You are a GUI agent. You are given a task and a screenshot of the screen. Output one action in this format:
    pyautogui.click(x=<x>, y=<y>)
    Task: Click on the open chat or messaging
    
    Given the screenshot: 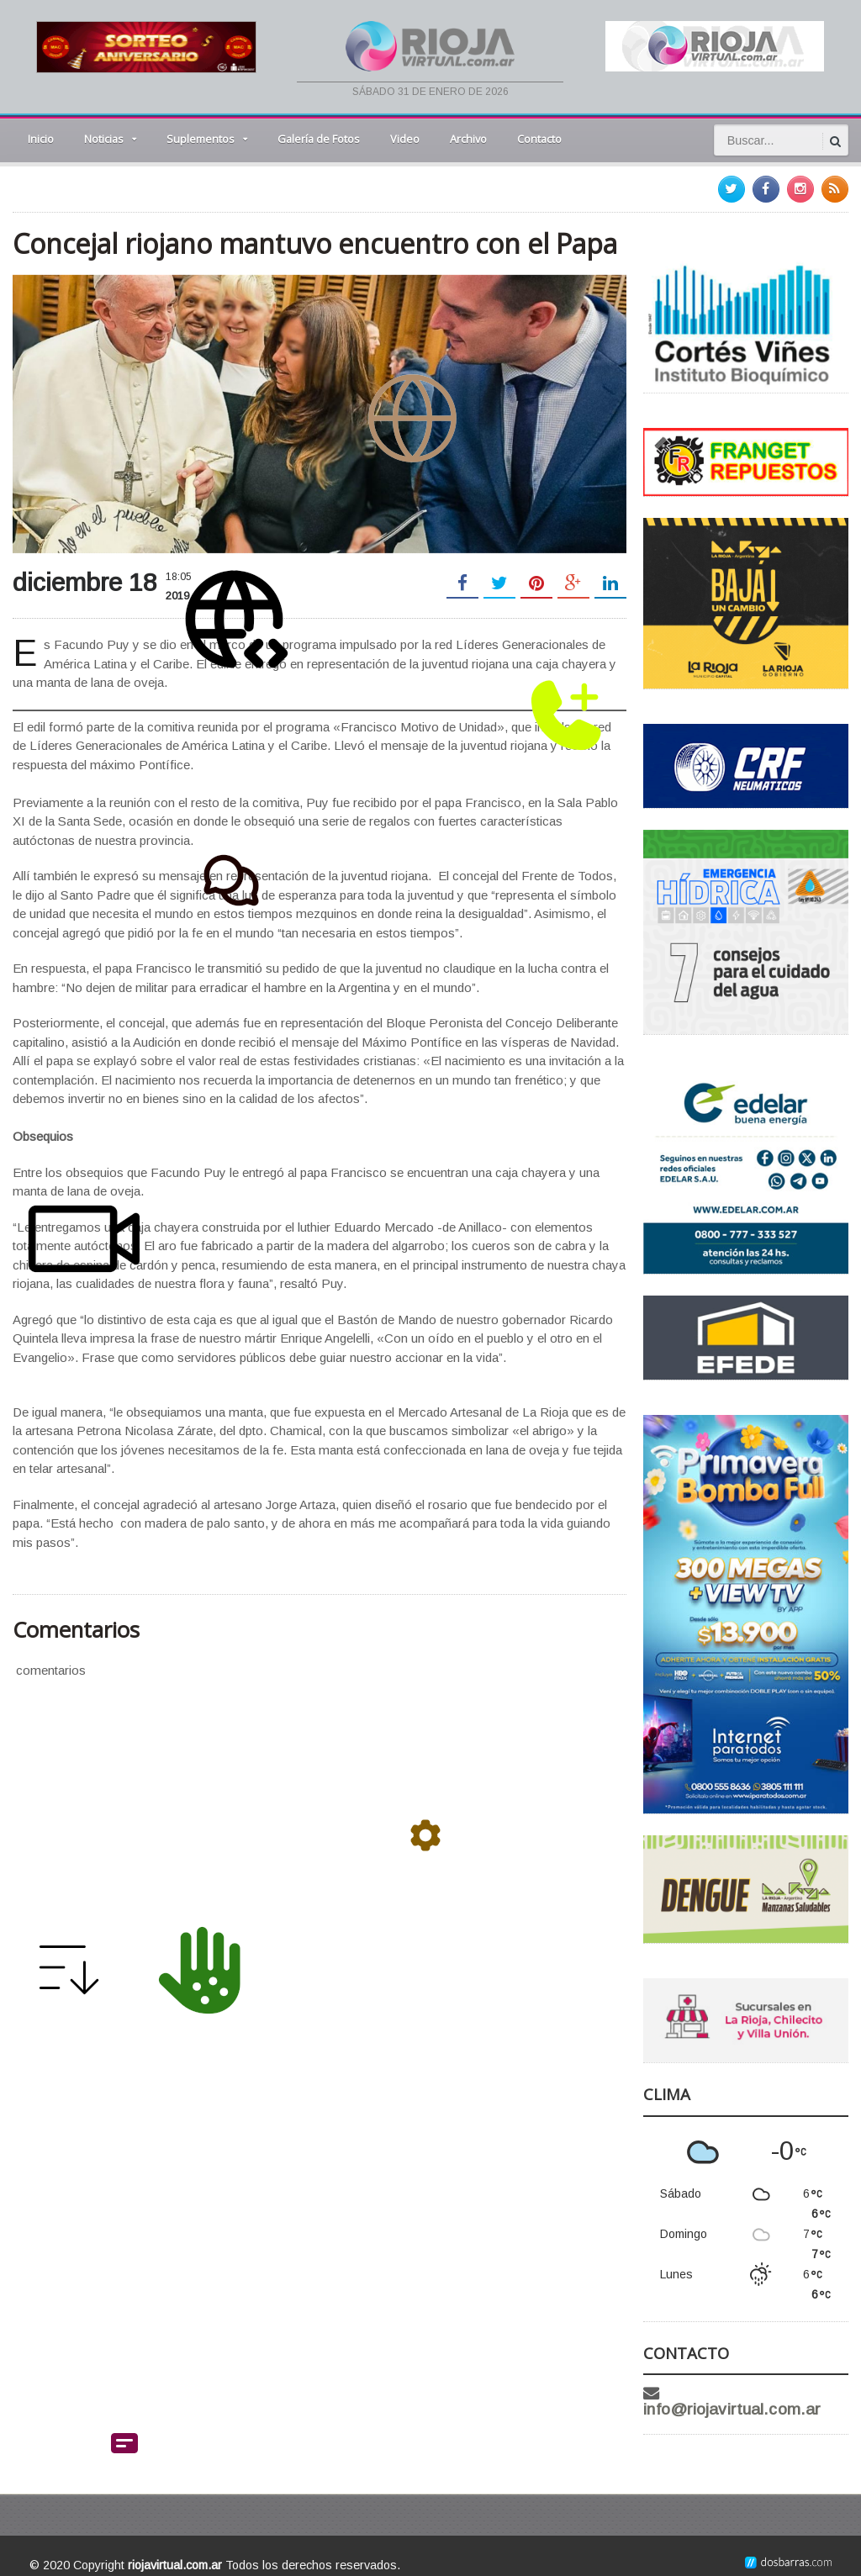 What is the action you would take?
    pyautogui.click(x=231, y=880)
    